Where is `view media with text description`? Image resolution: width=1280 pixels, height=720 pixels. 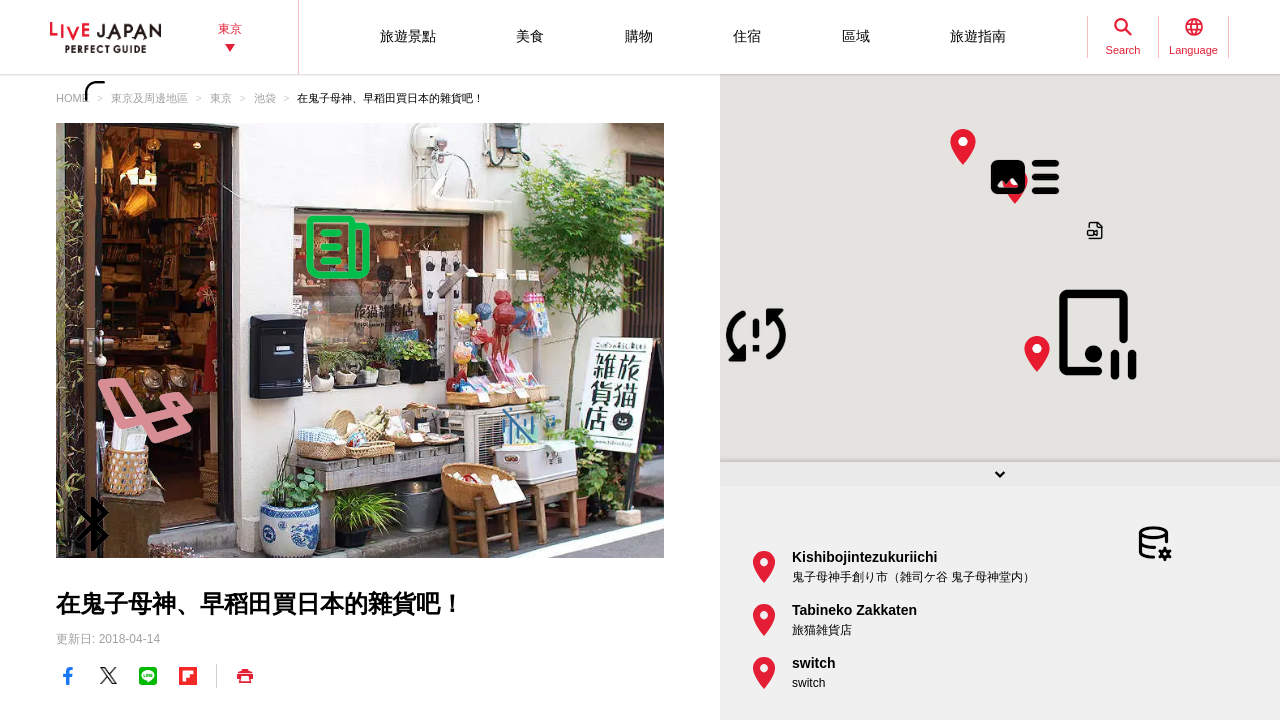
view media with text description is located at coordinates (1025, 177).